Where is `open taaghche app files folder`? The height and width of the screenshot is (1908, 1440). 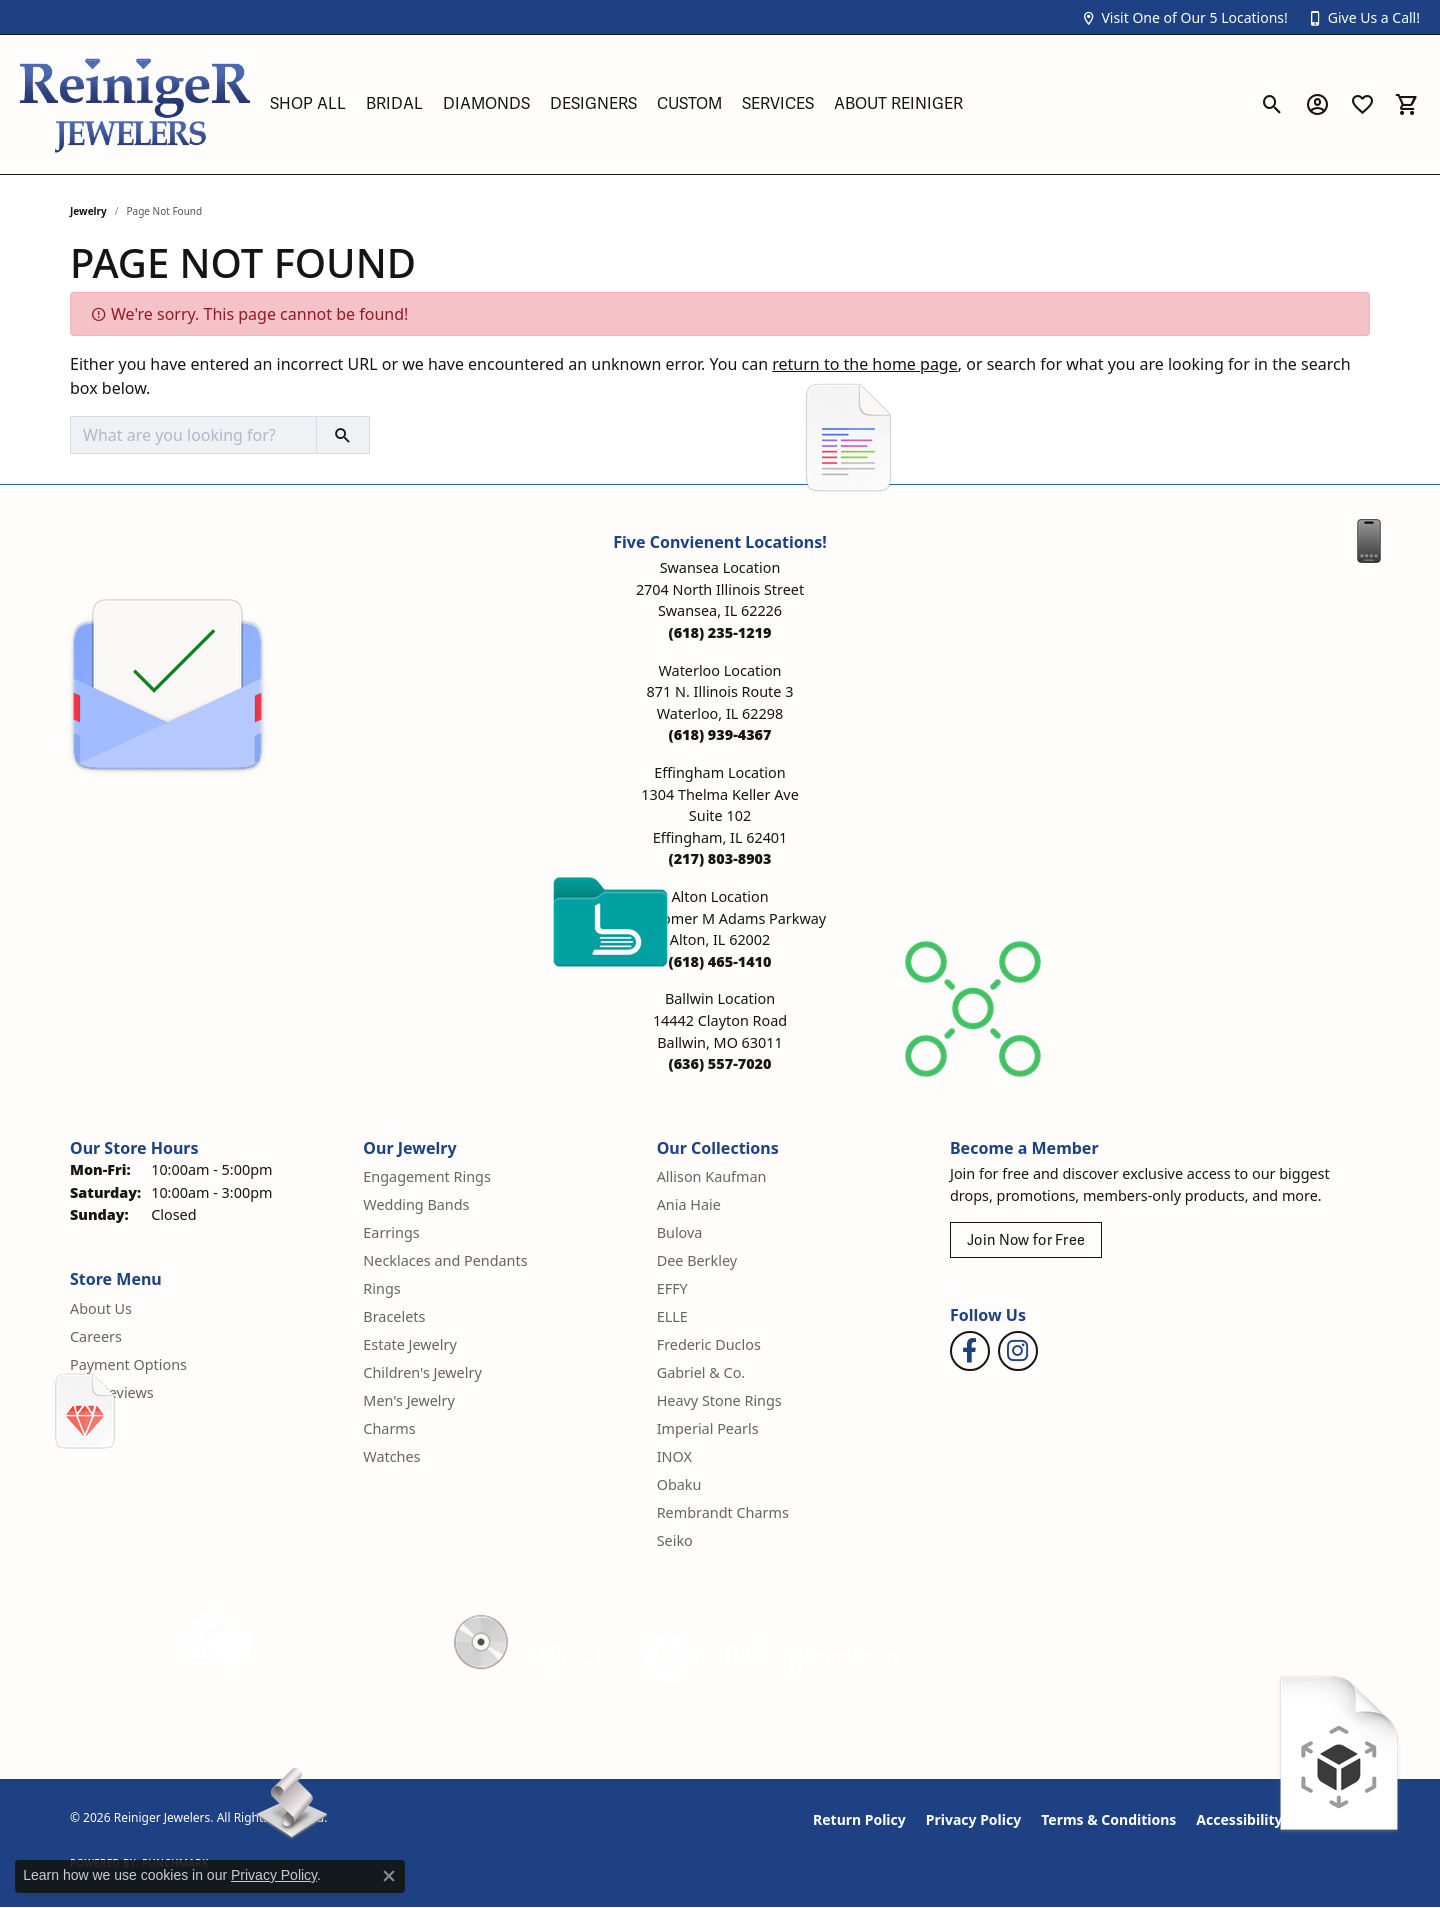
open taaghche app files folder is located at coordinates (610, 925).